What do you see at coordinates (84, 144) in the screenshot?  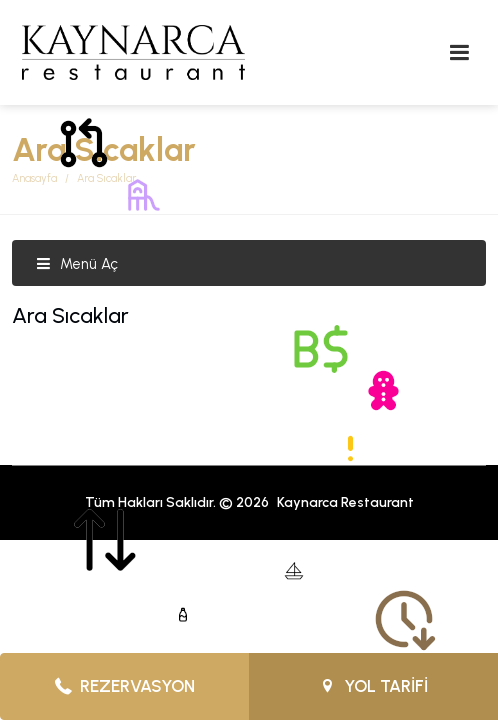 I see `create a new pull request` at bounding box center [84, 144].